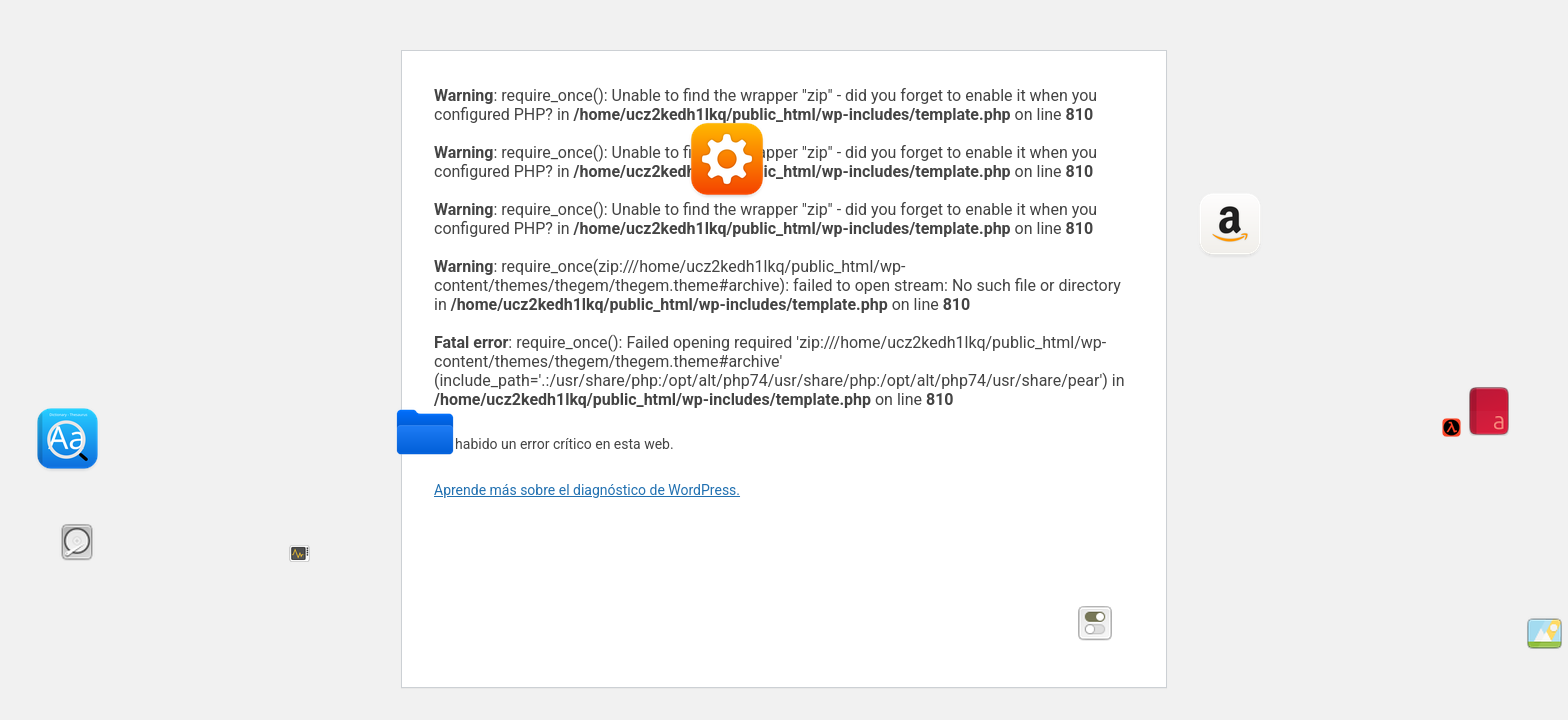  What do you see at coordinates (425, 432) in the screenshot?
I see `open folder containing files or documents` at bounding box center [425, 432].